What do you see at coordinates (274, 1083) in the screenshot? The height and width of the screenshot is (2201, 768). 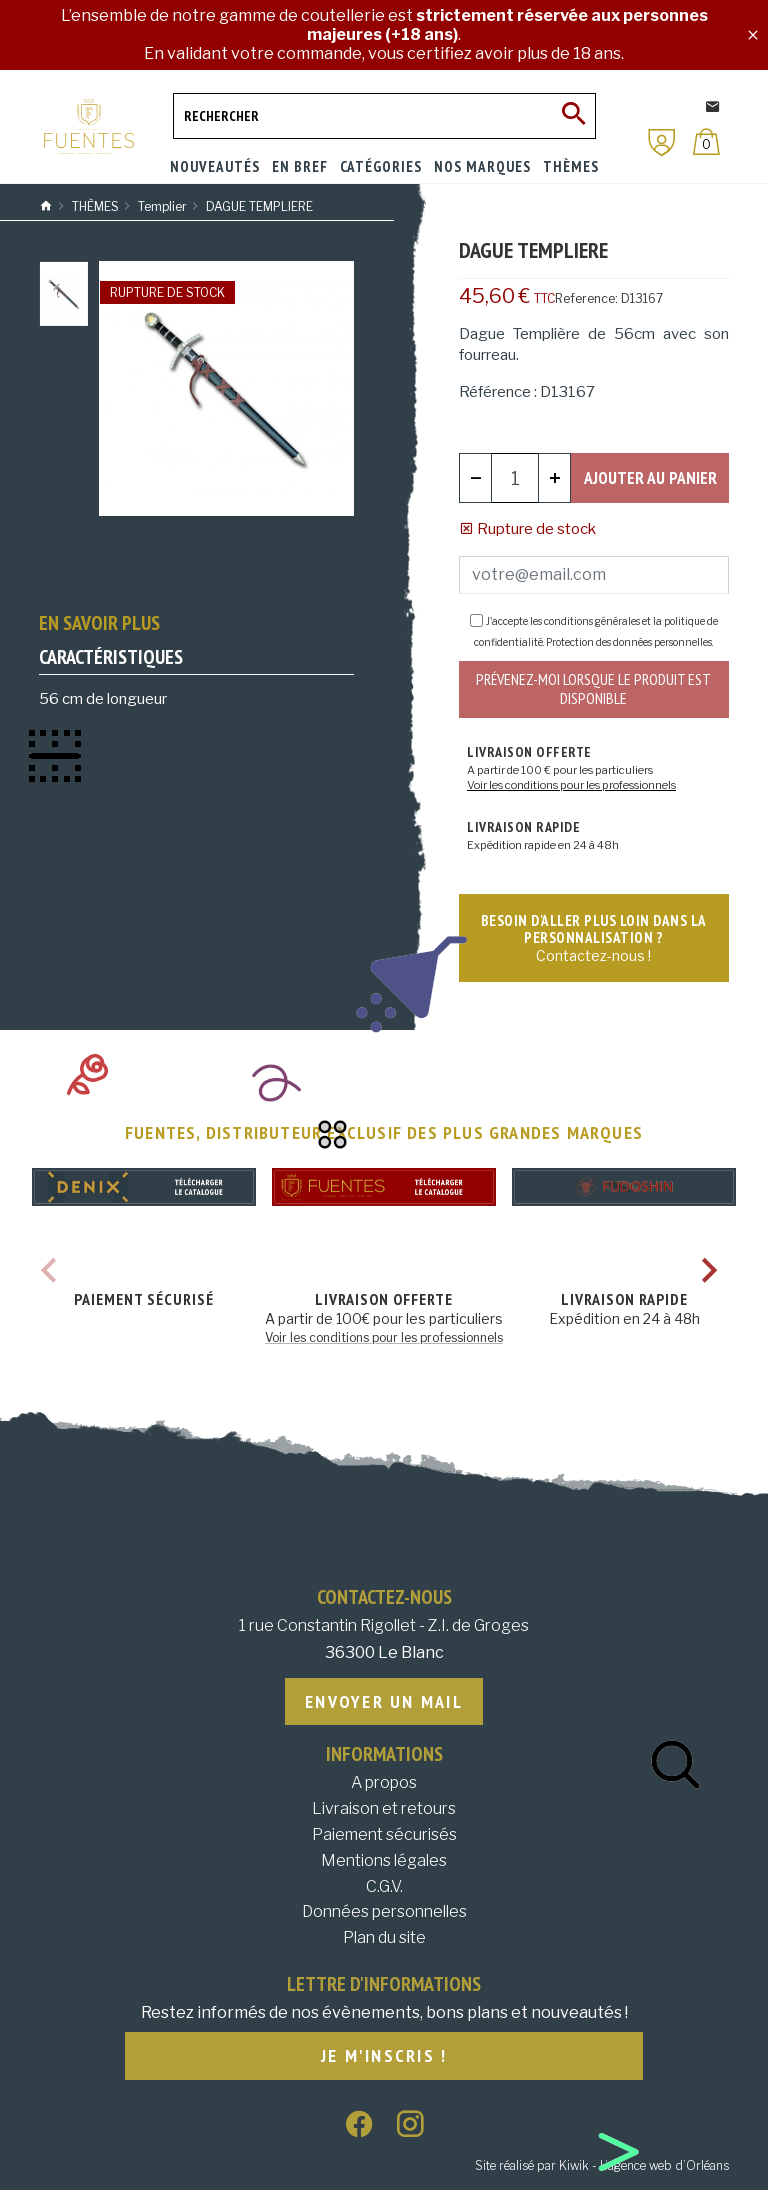 I see `toggle freehand drawing or scribble mode` at bounding box center [274, 1083].